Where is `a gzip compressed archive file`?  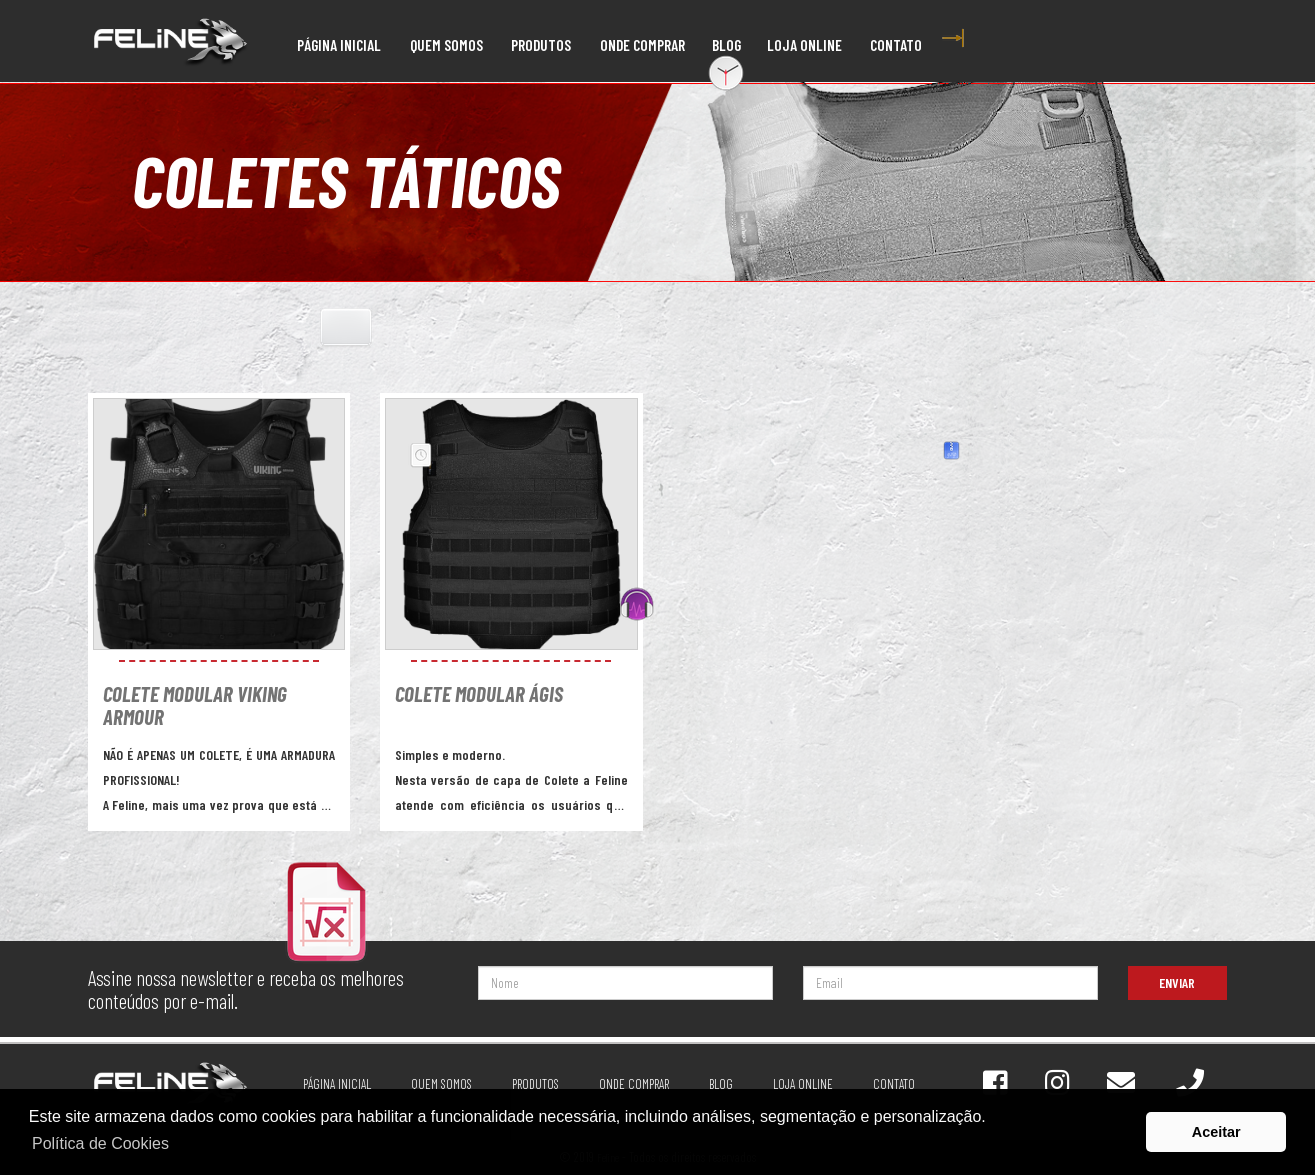
a gzip compressed archive file is located at coordinates (951, 450).